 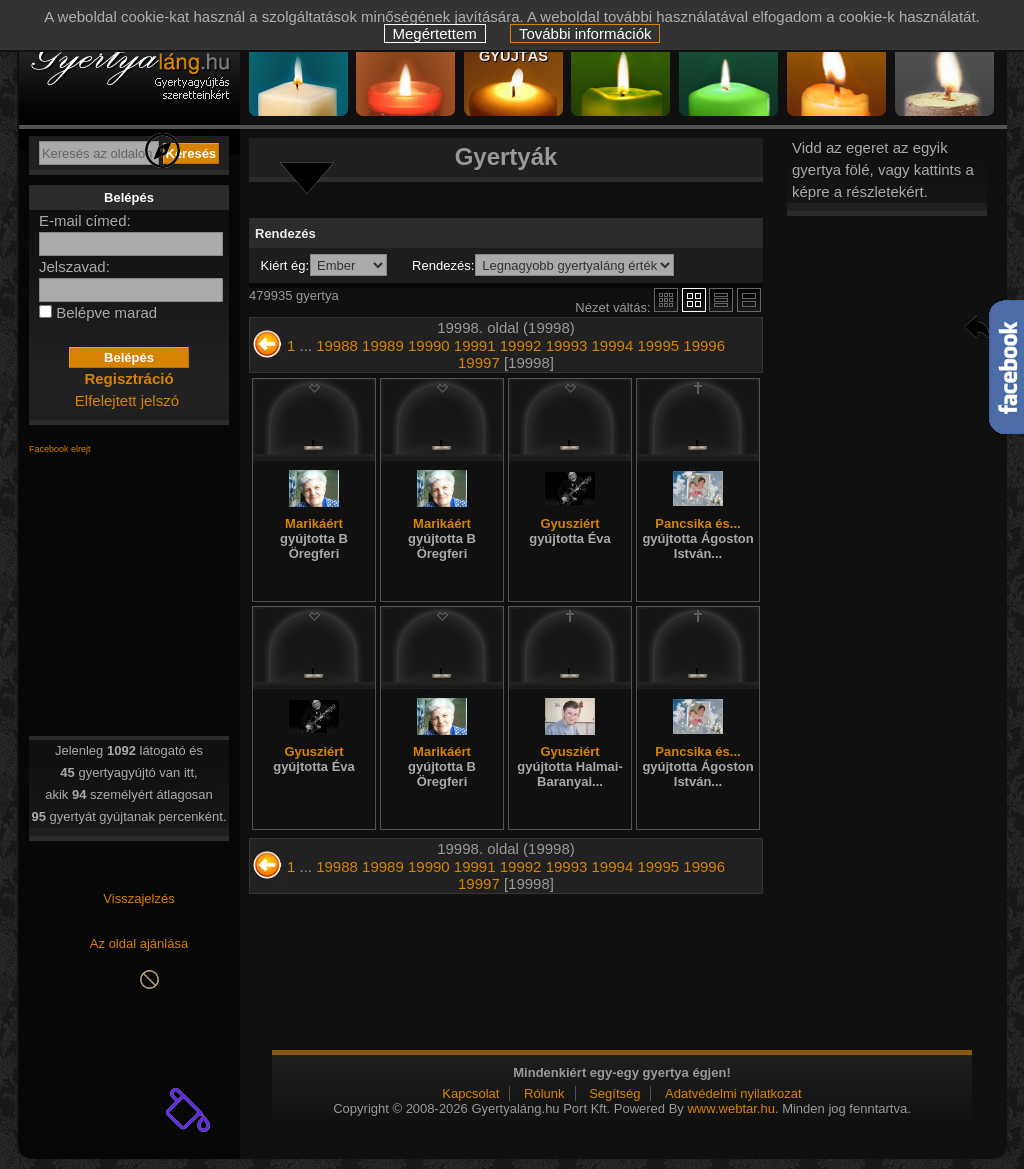 What do you see at coordinates (188, 1110) in the screenshot?
I see `fill an area with color` at bounding box center [188, 1110].